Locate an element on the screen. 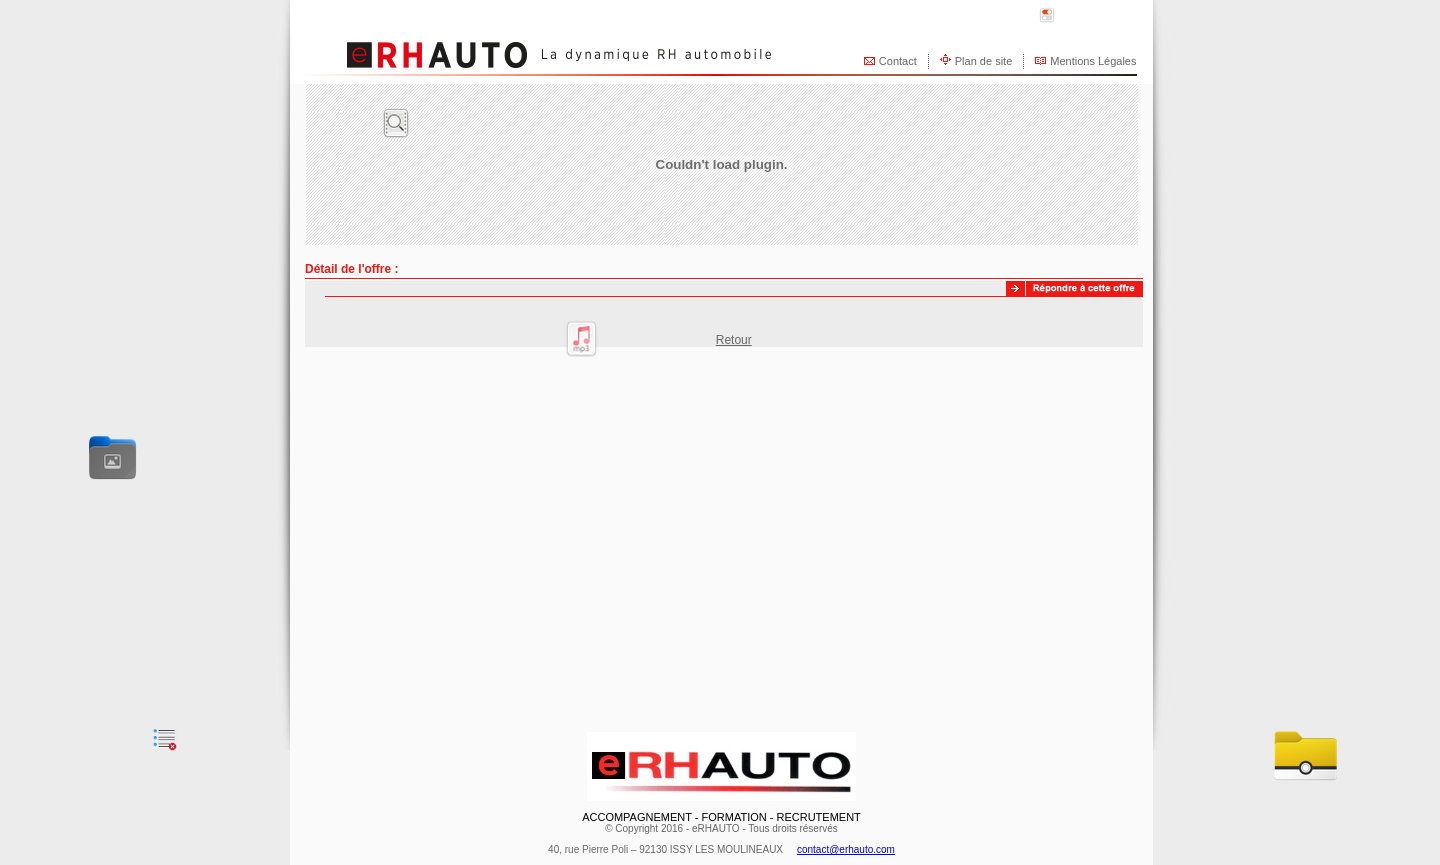 The height and width of the screenshot is (865, 1440). open folder containing Pokémon-related files is located at coordinates (1305, 757).